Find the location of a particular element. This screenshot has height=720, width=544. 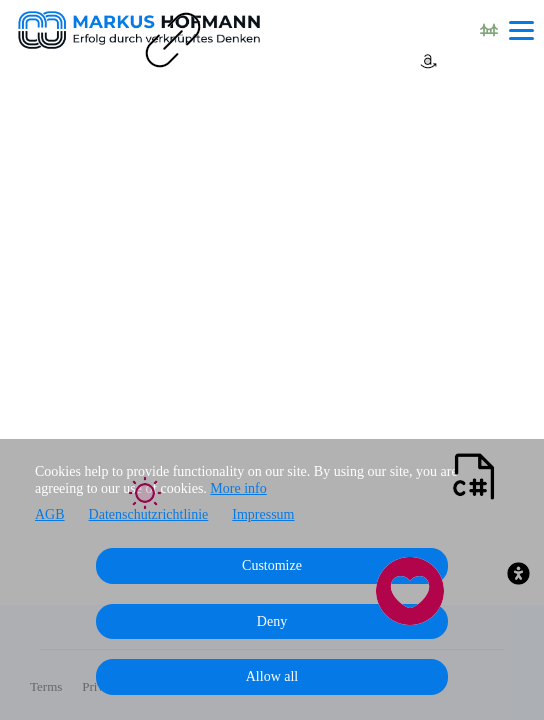

like or favorite an item in your feed is located at coordinates (410, 591).